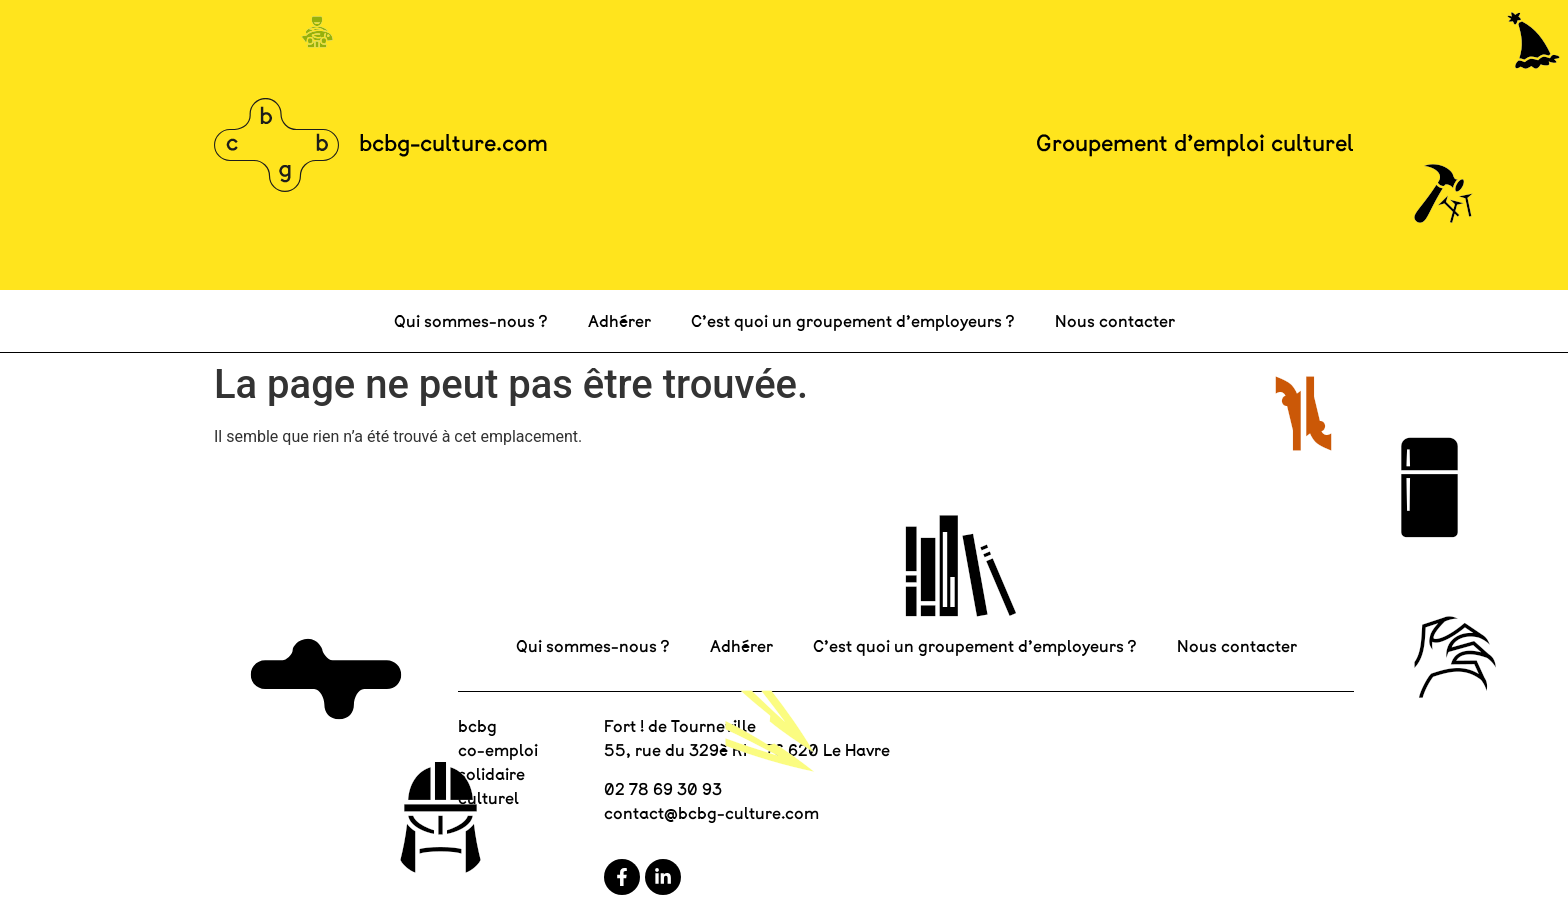 The height and width of the screenshot is (905, 1568). What do you see at coordinates (1429, 485) in the screenshot?
I see `access kitchen or food storage settings` at bounding box center [1429, 485].